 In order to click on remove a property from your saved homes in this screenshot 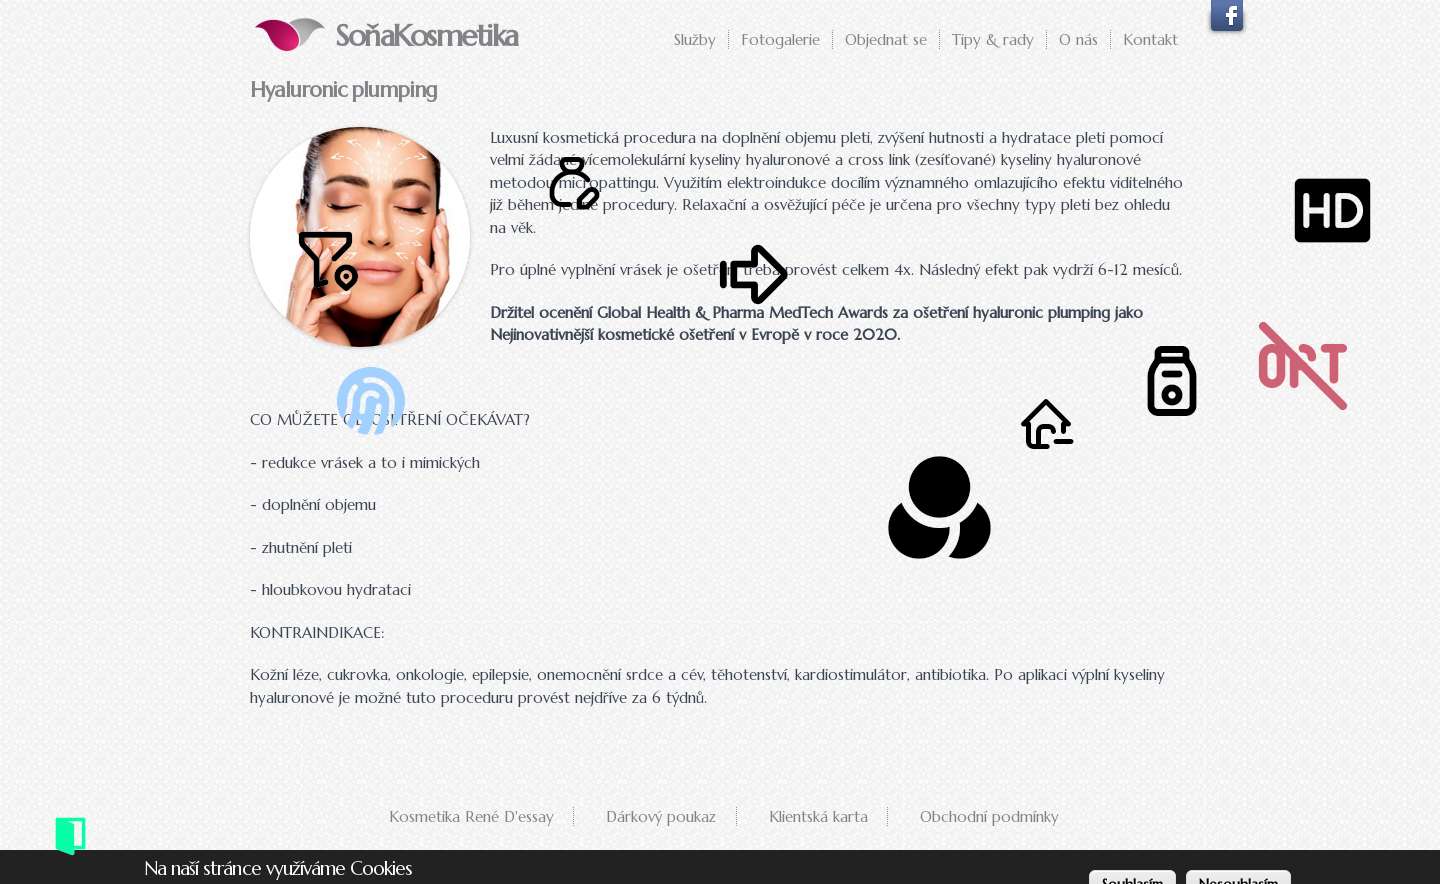, I will do `click(1046, 424)`.